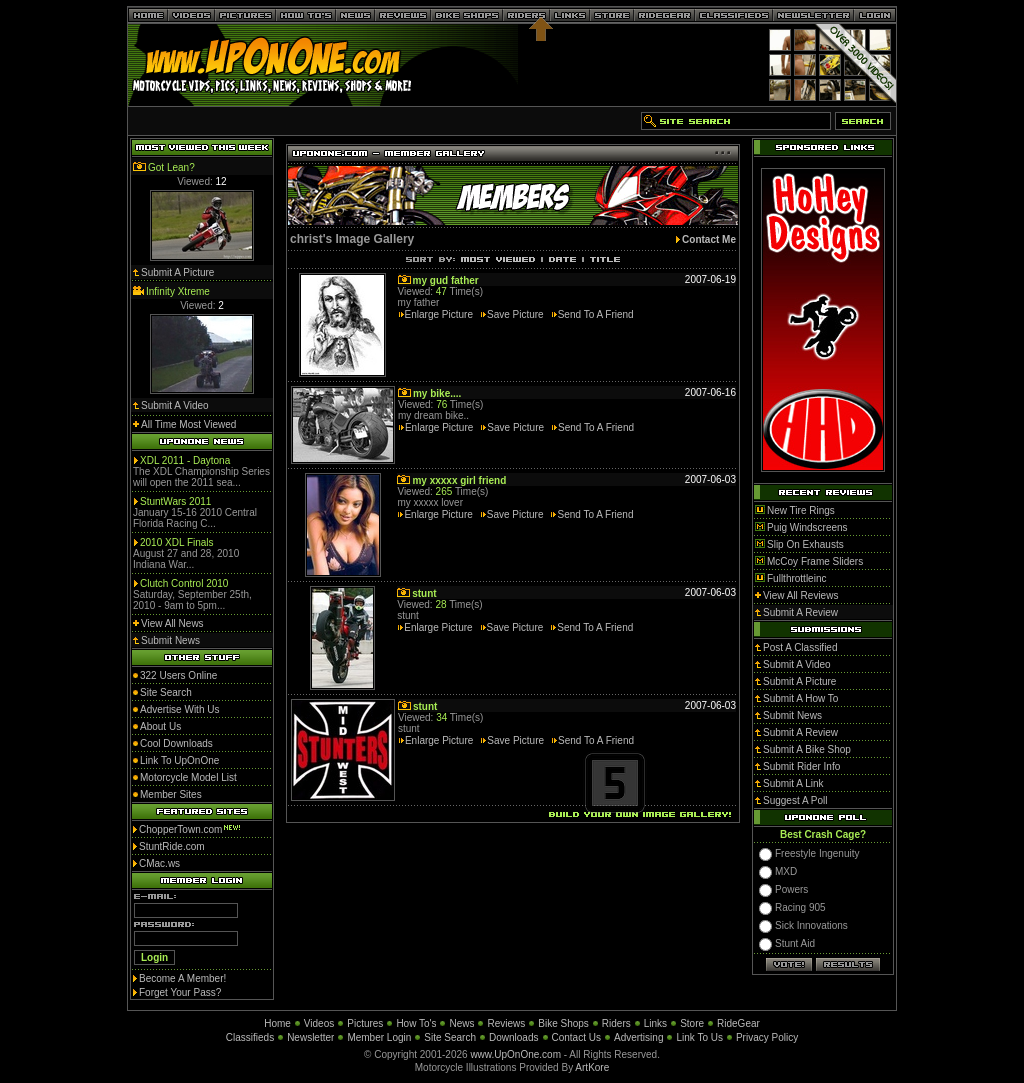 Image resolution: width=1024 pixels, height=1083 pixels. I want to click on scroll to top of page, so click(541, 29).